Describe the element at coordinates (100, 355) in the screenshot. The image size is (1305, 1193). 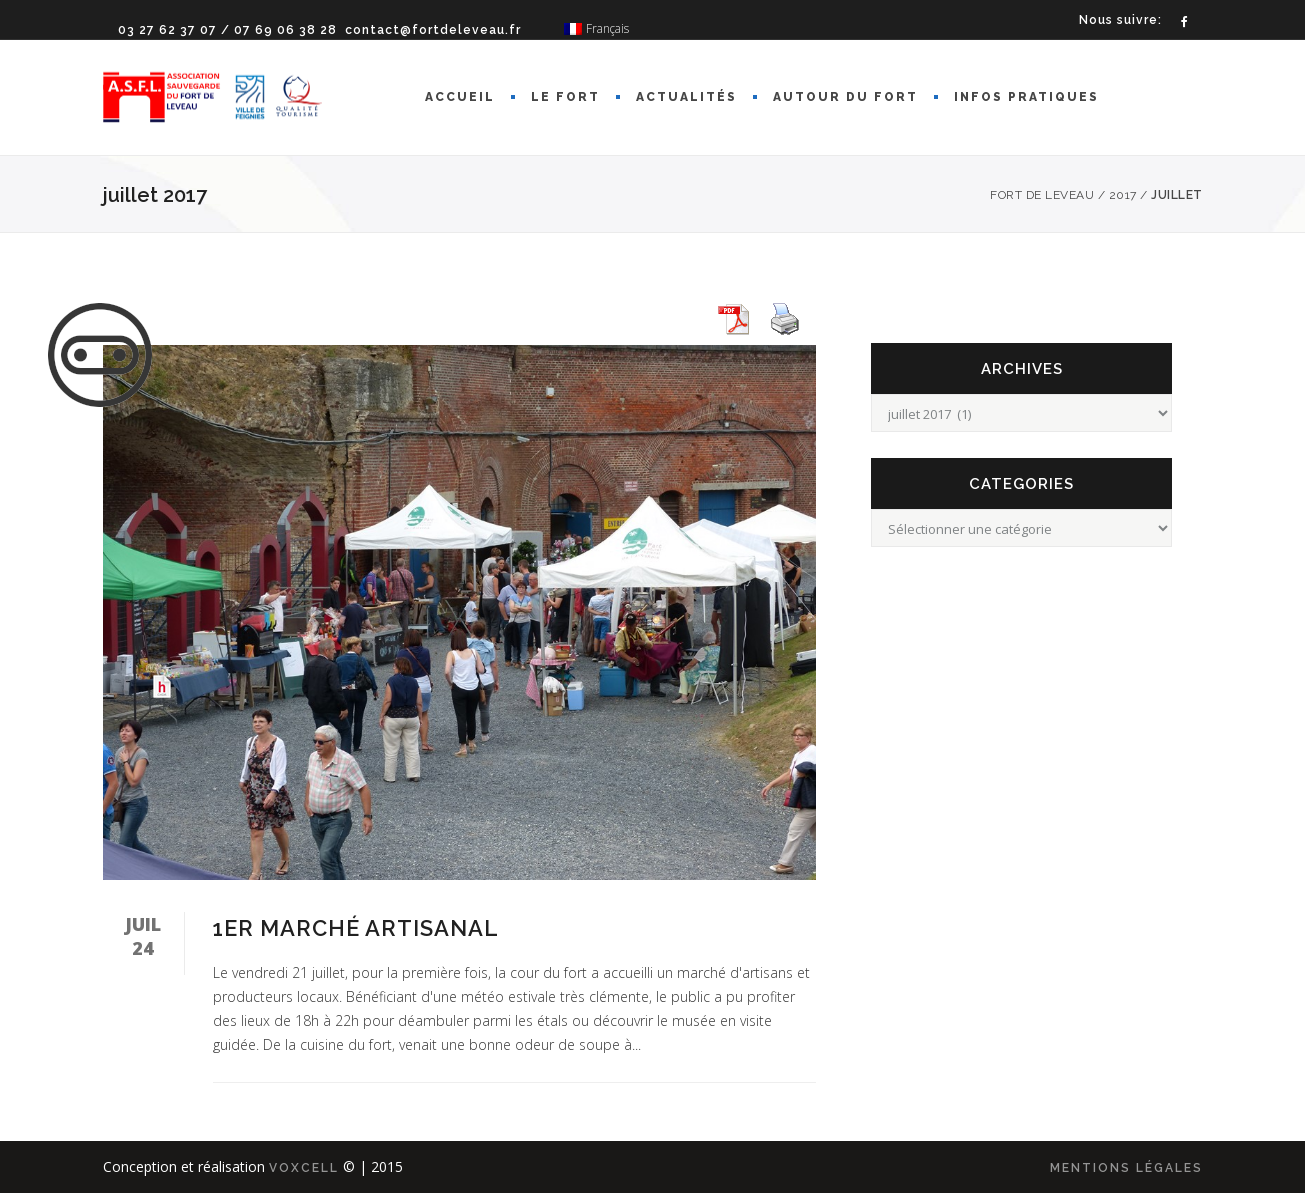
I see `launch the GNOME Robots game` at that location.